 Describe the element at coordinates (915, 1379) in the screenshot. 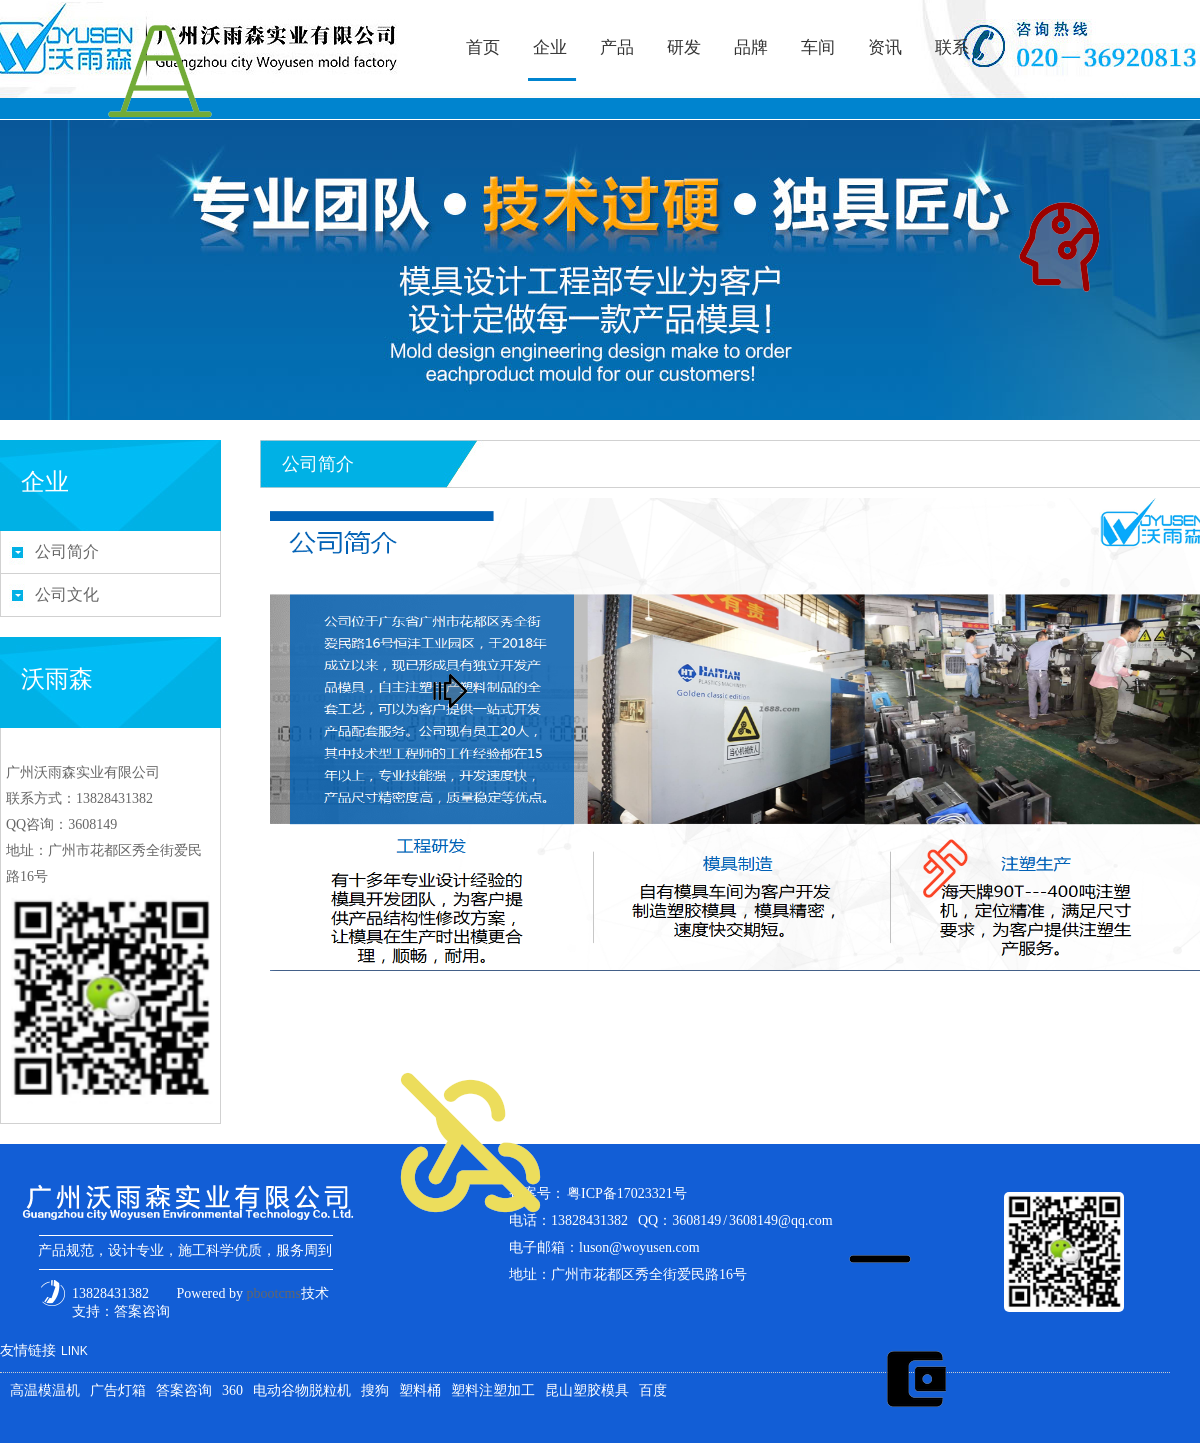

I see `access your digital wallet` at that location.